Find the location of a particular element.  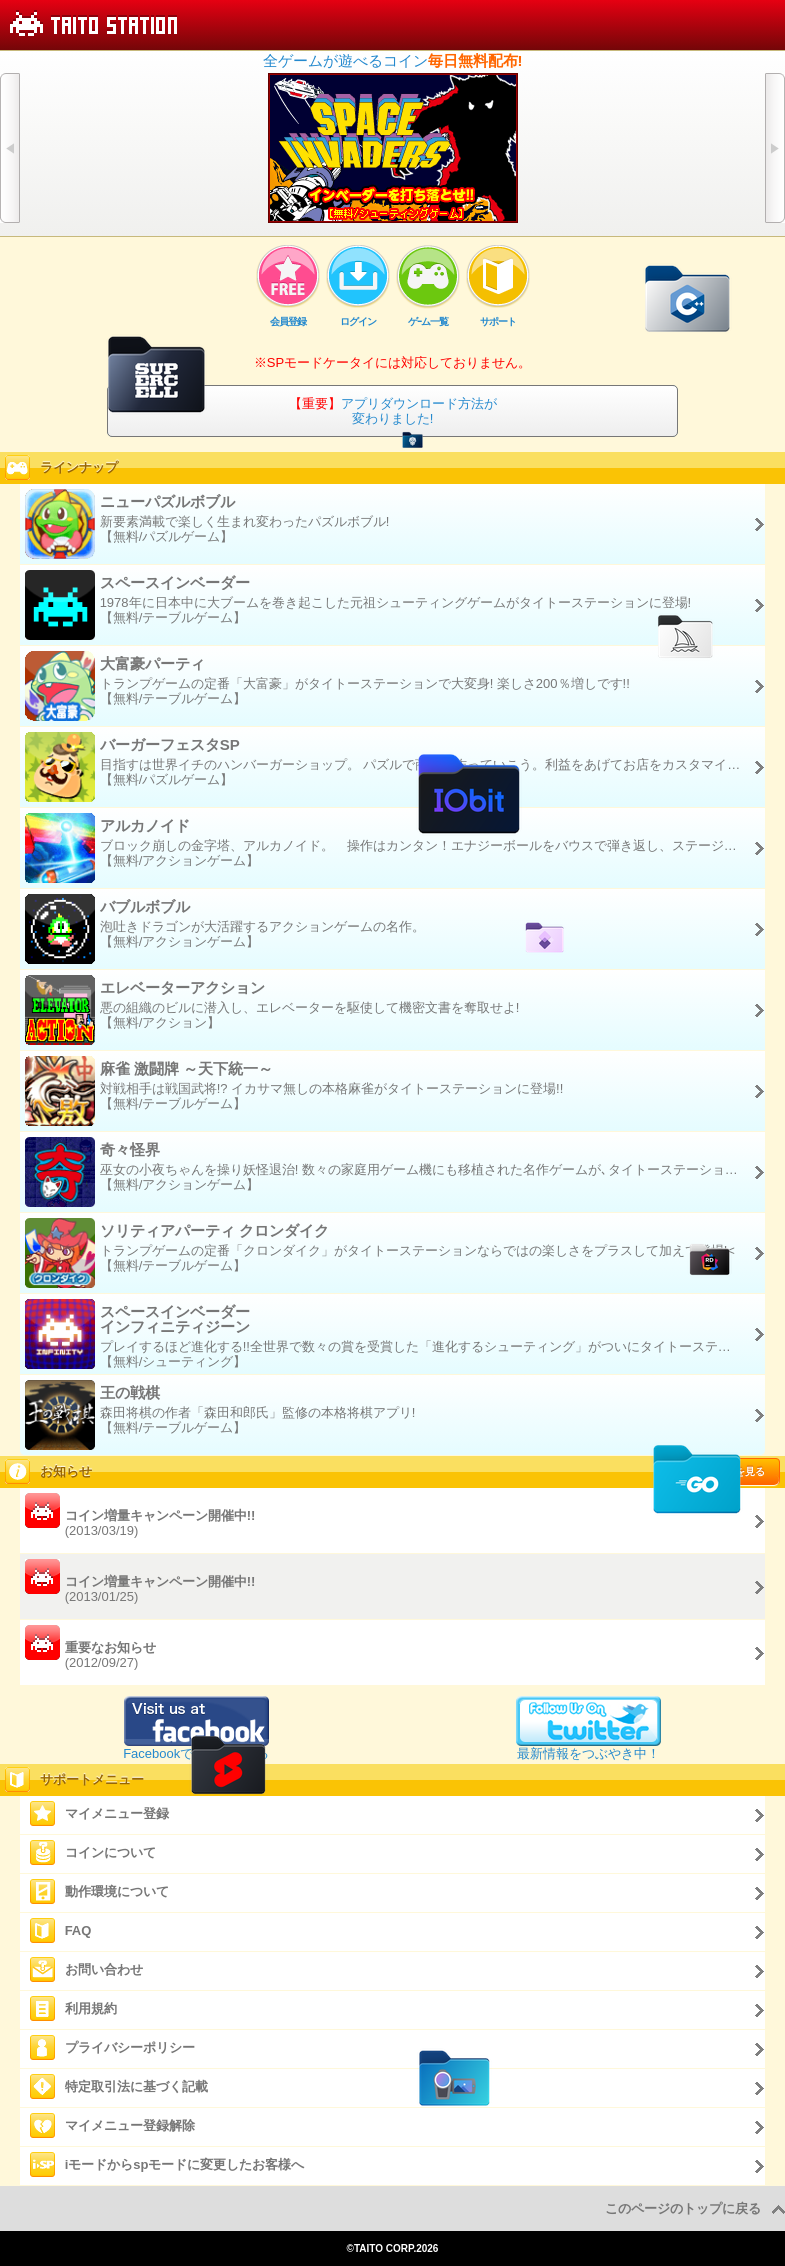

open video recordings folder is located at coordinates (454, 2080).